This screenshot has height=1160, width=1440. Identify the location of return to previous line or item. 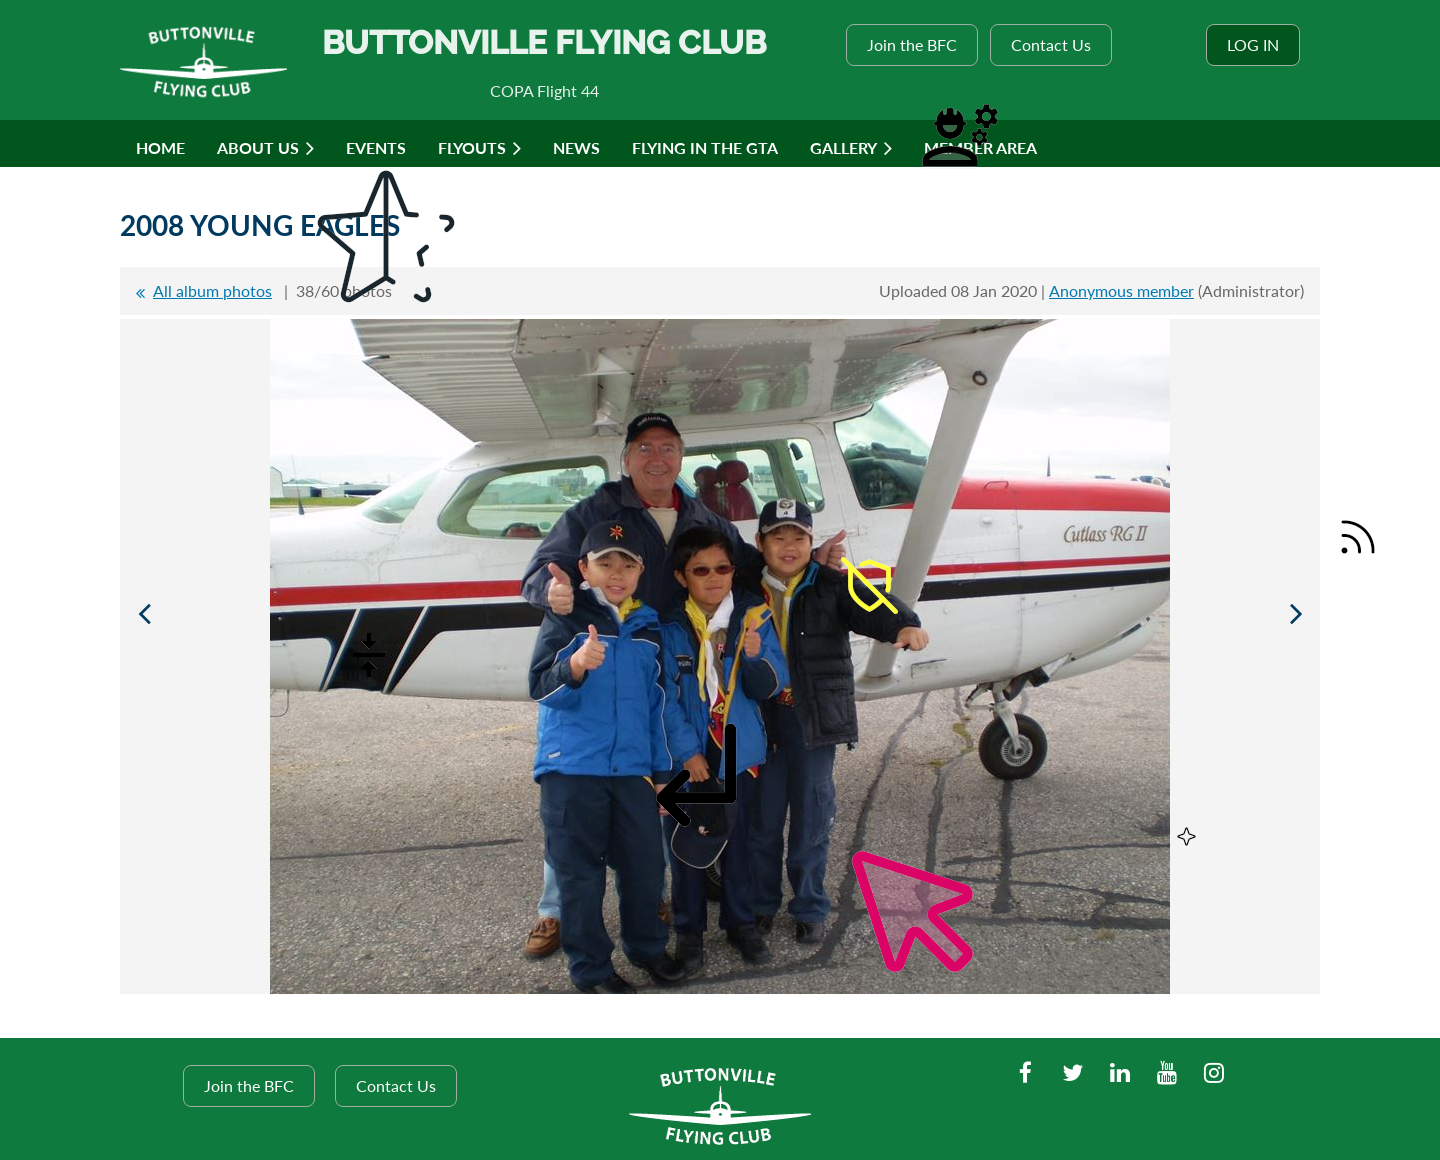
(700, 775).